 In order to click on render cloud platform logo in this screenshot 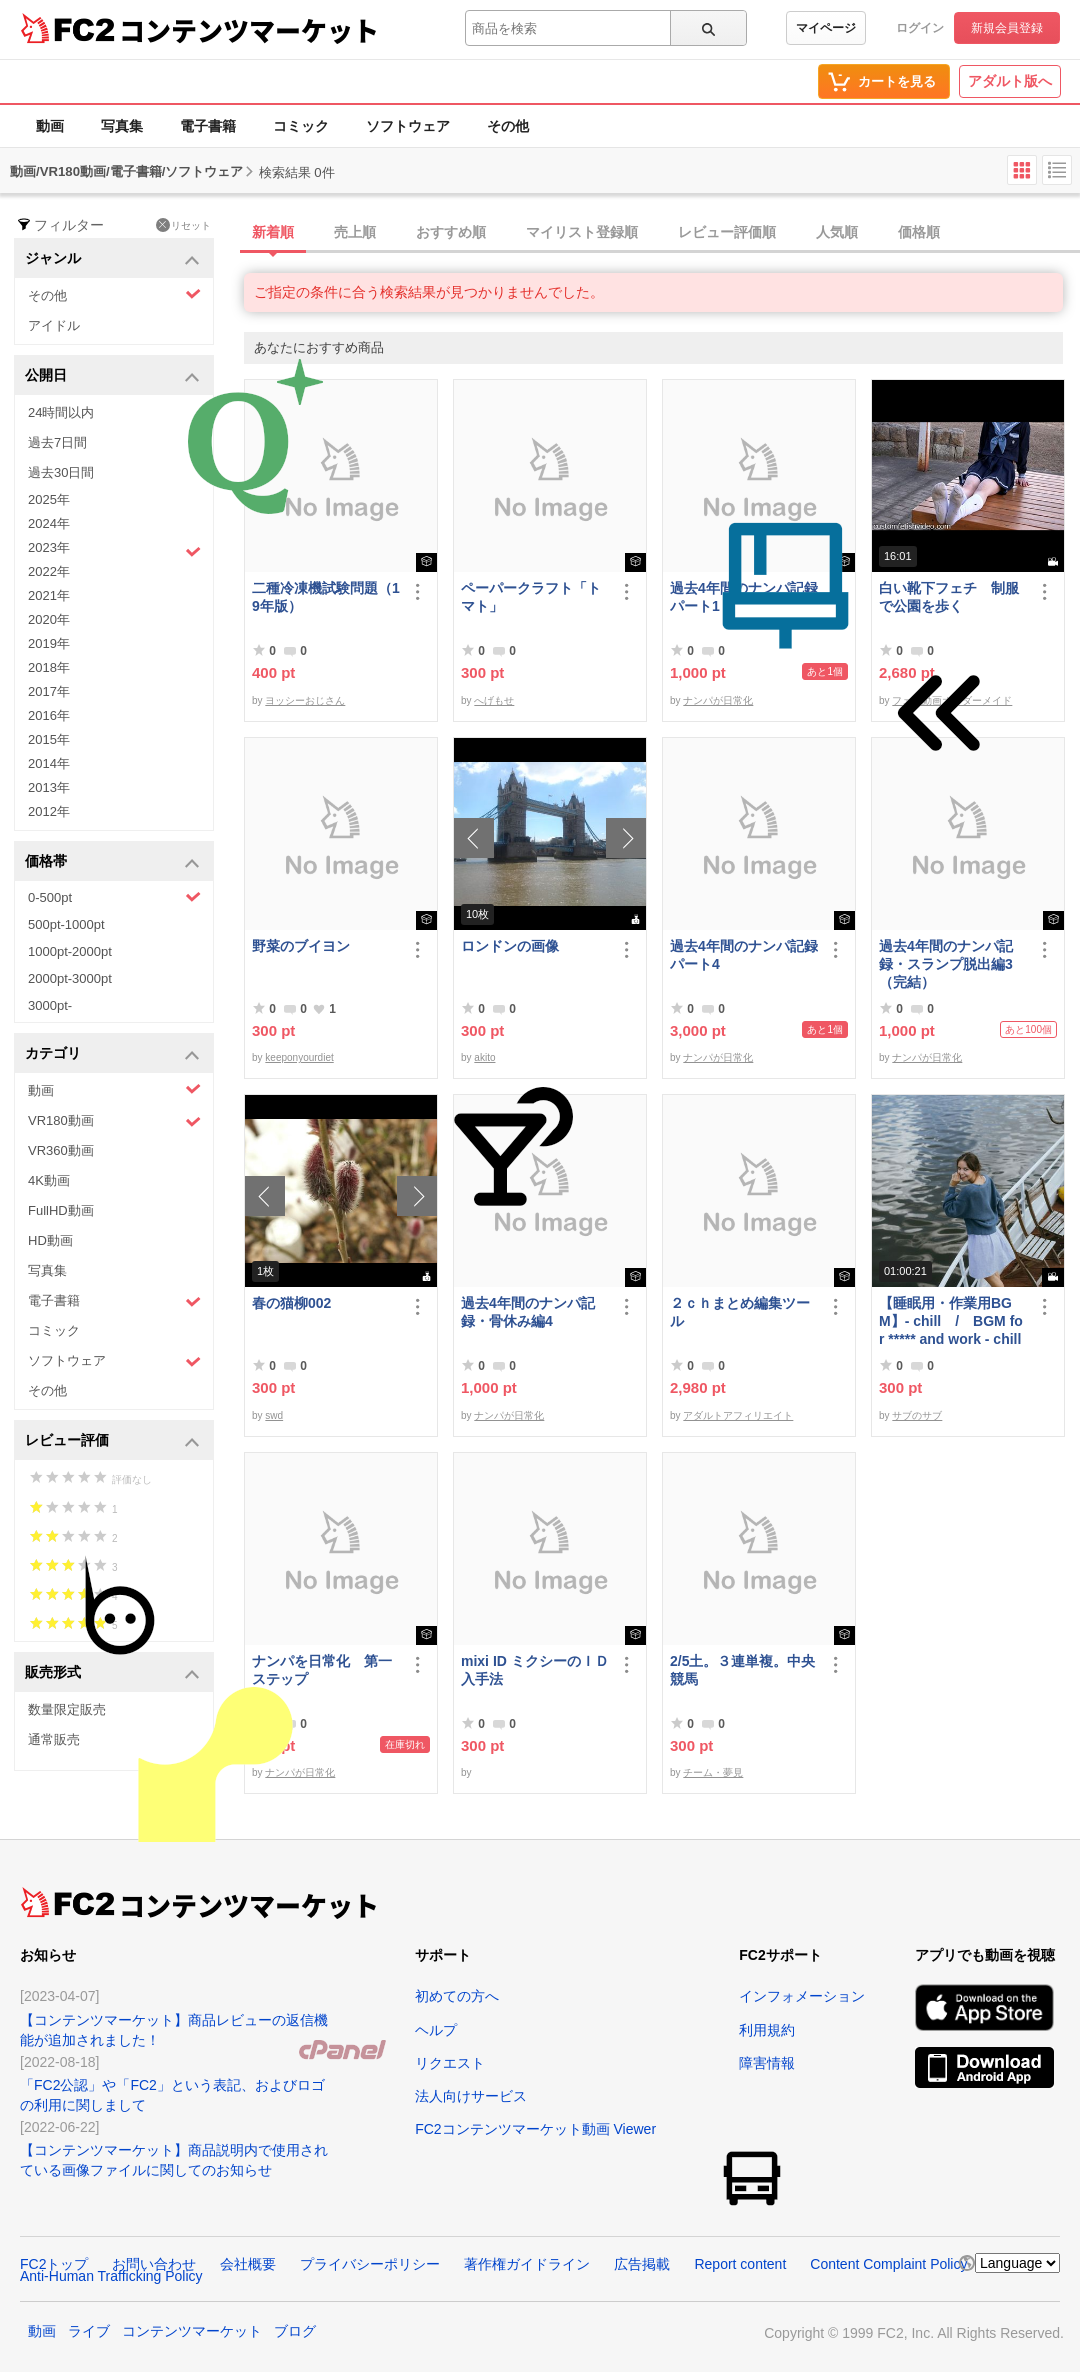, I will do `click(215, 1764)`.